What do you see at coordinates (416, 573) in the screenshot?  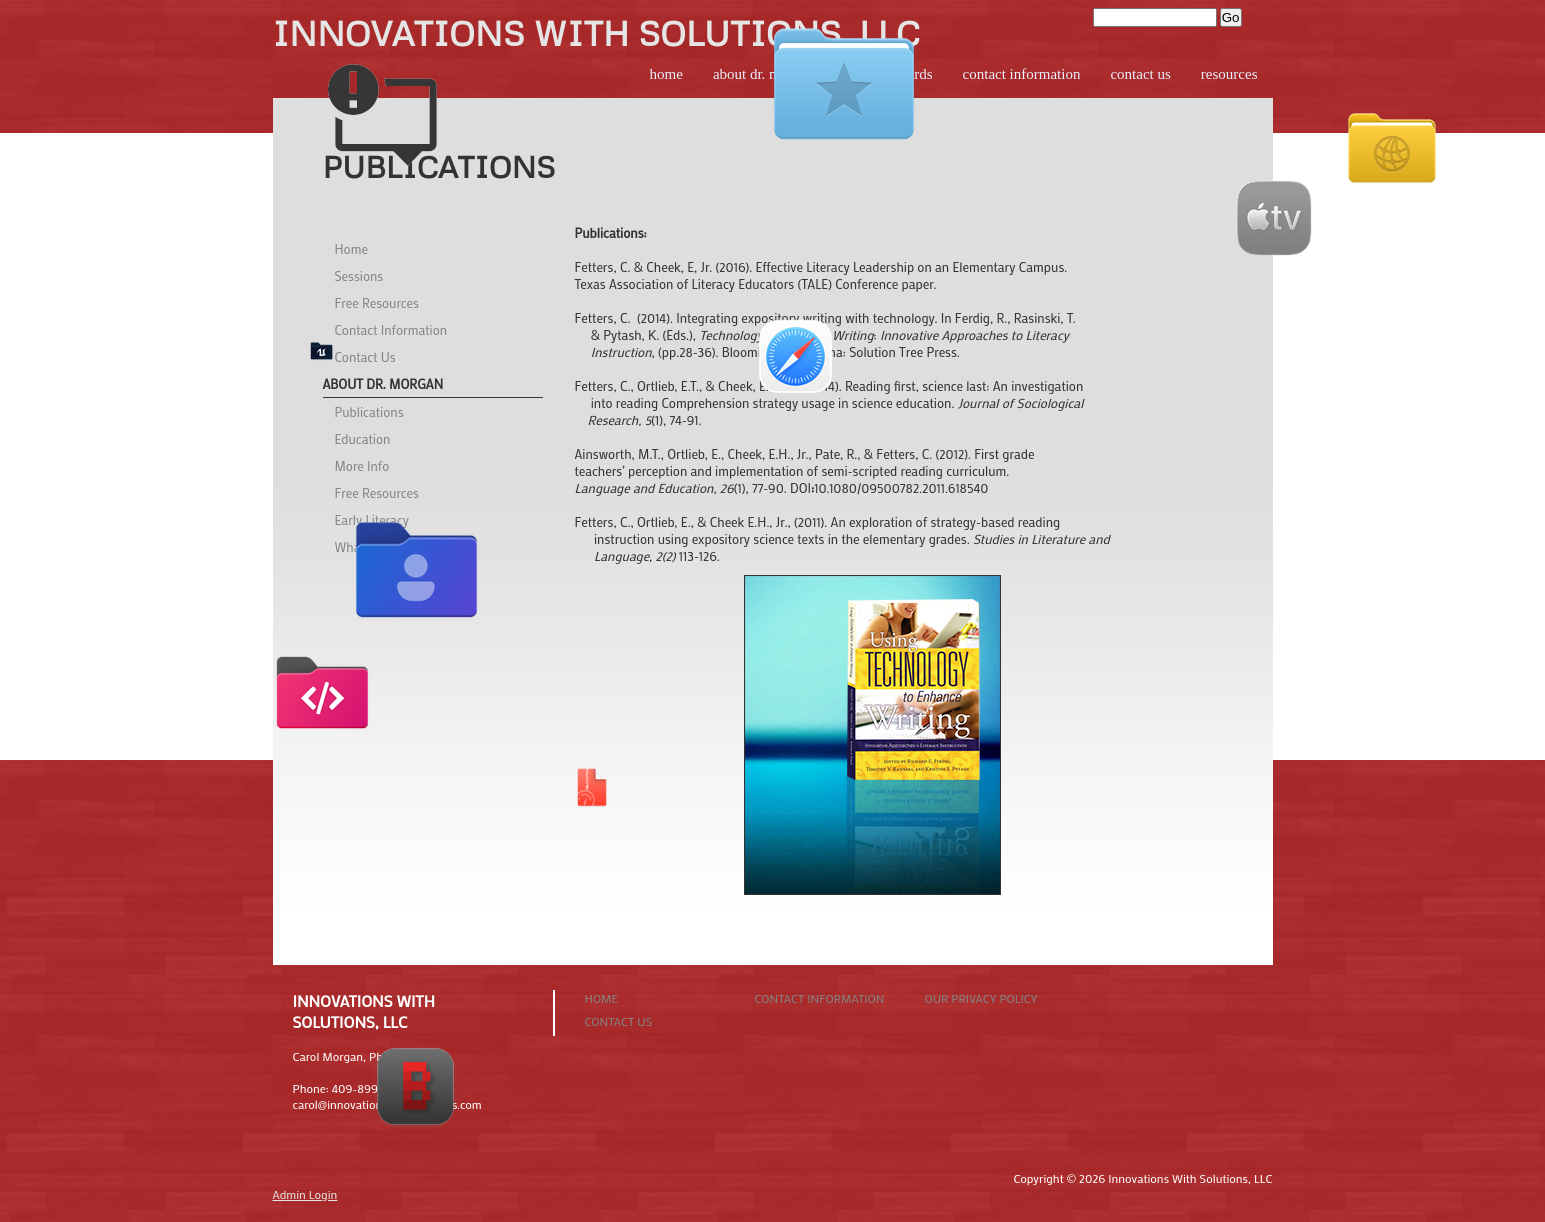 I see `open user profile folder` at bounding box center [416, 573].